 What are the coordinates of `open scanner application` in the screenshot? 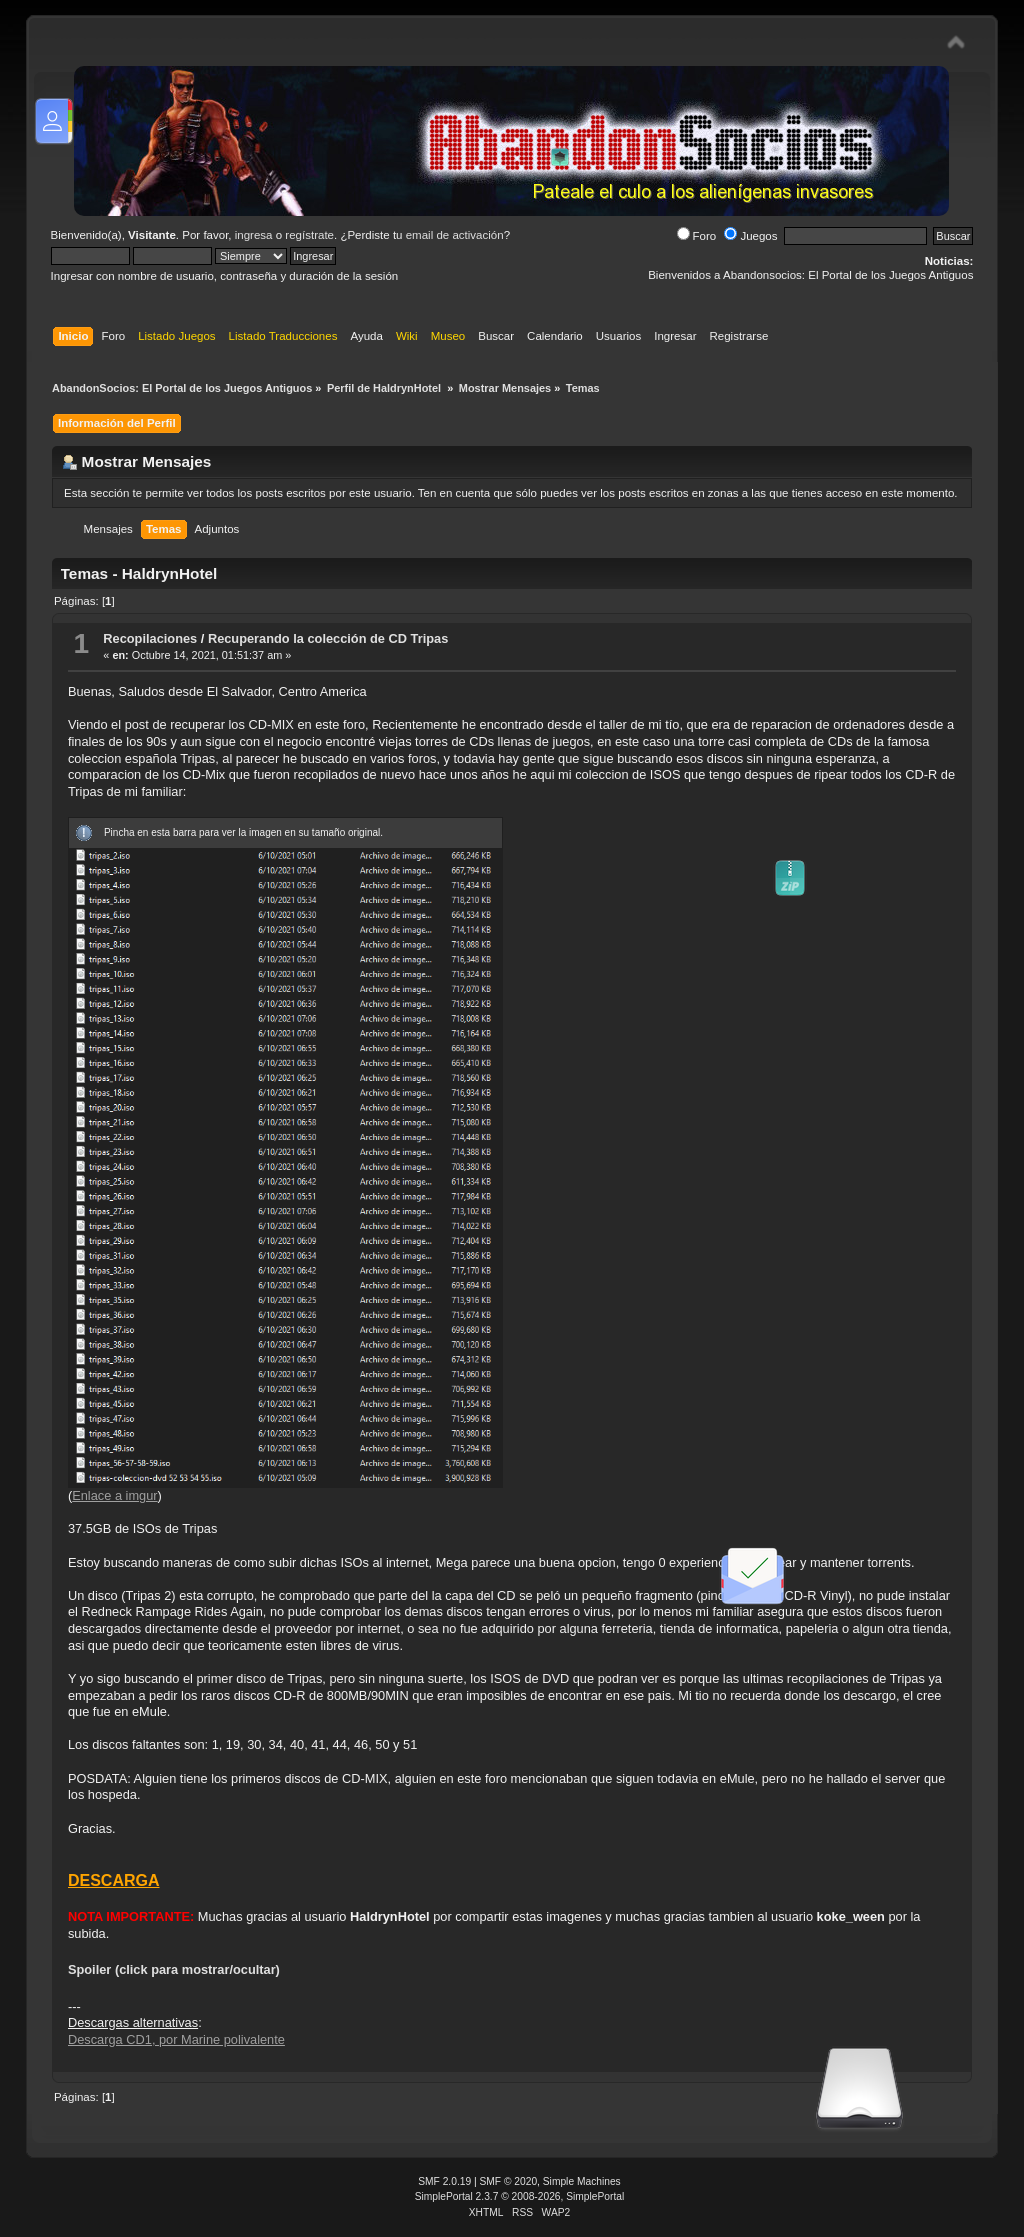 It's located at (859, 2089).